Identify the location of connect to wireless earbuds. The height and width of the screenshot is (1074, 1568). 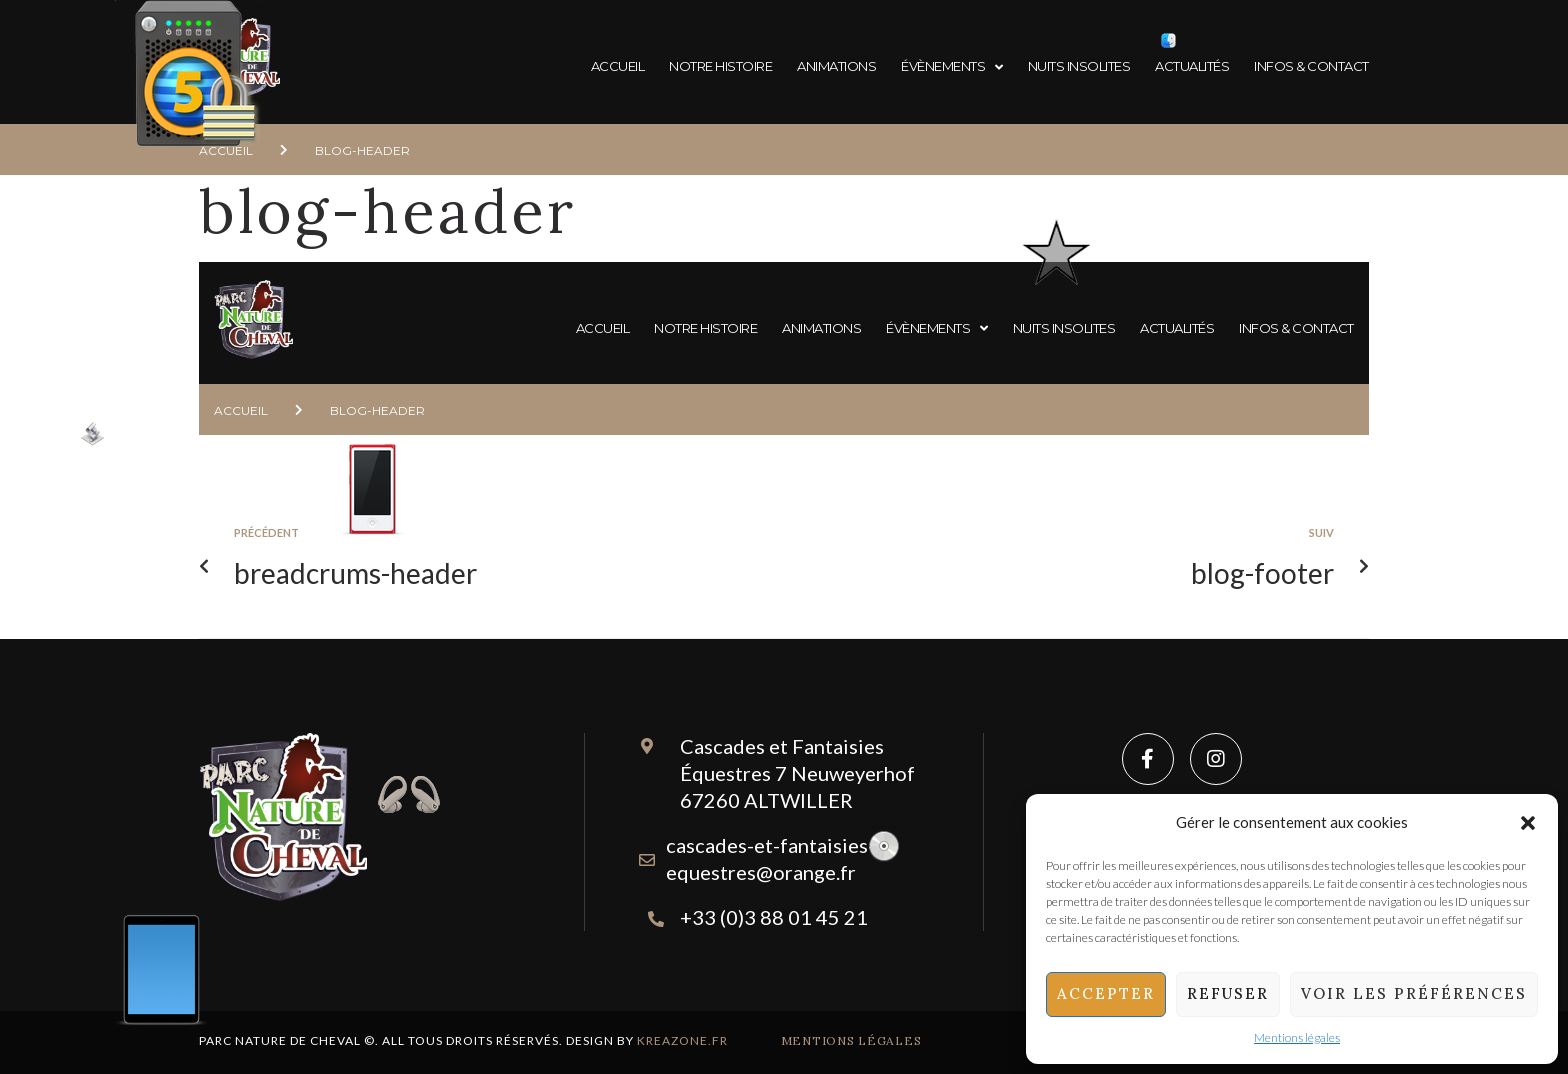
(409, 797).